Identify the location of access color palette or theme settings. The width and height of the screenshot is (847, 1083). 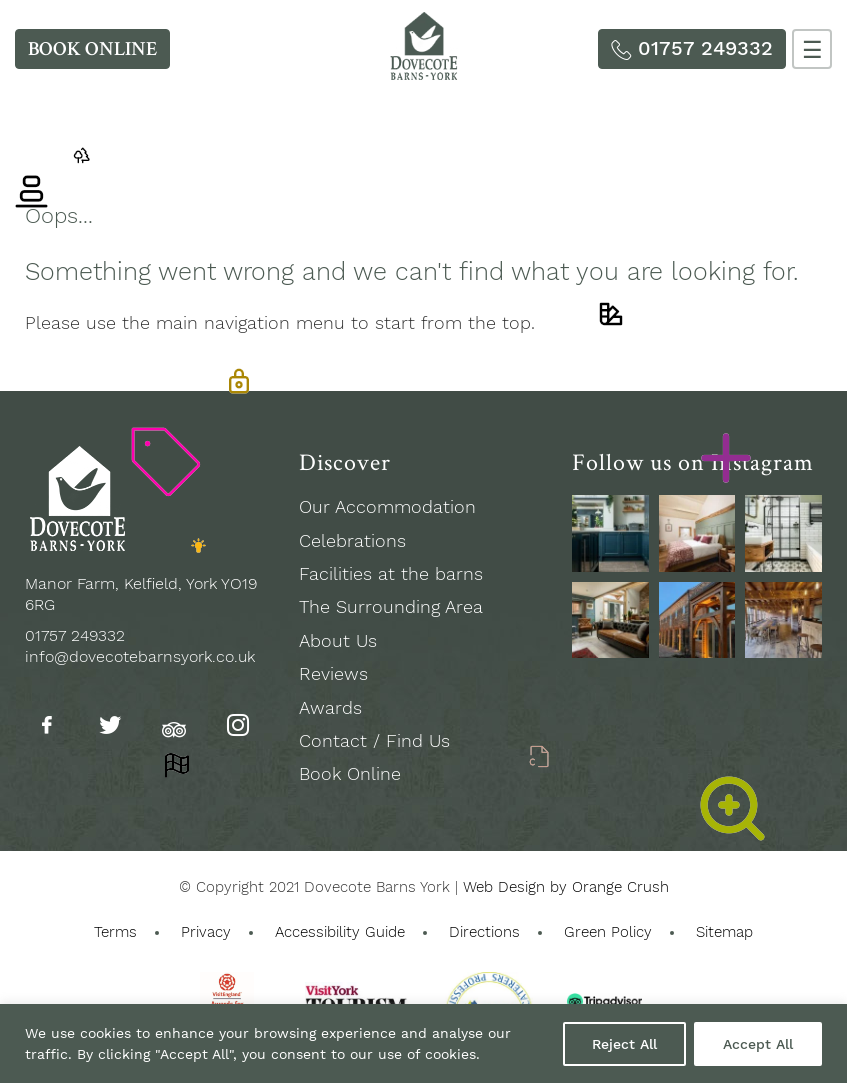
(611, 314).